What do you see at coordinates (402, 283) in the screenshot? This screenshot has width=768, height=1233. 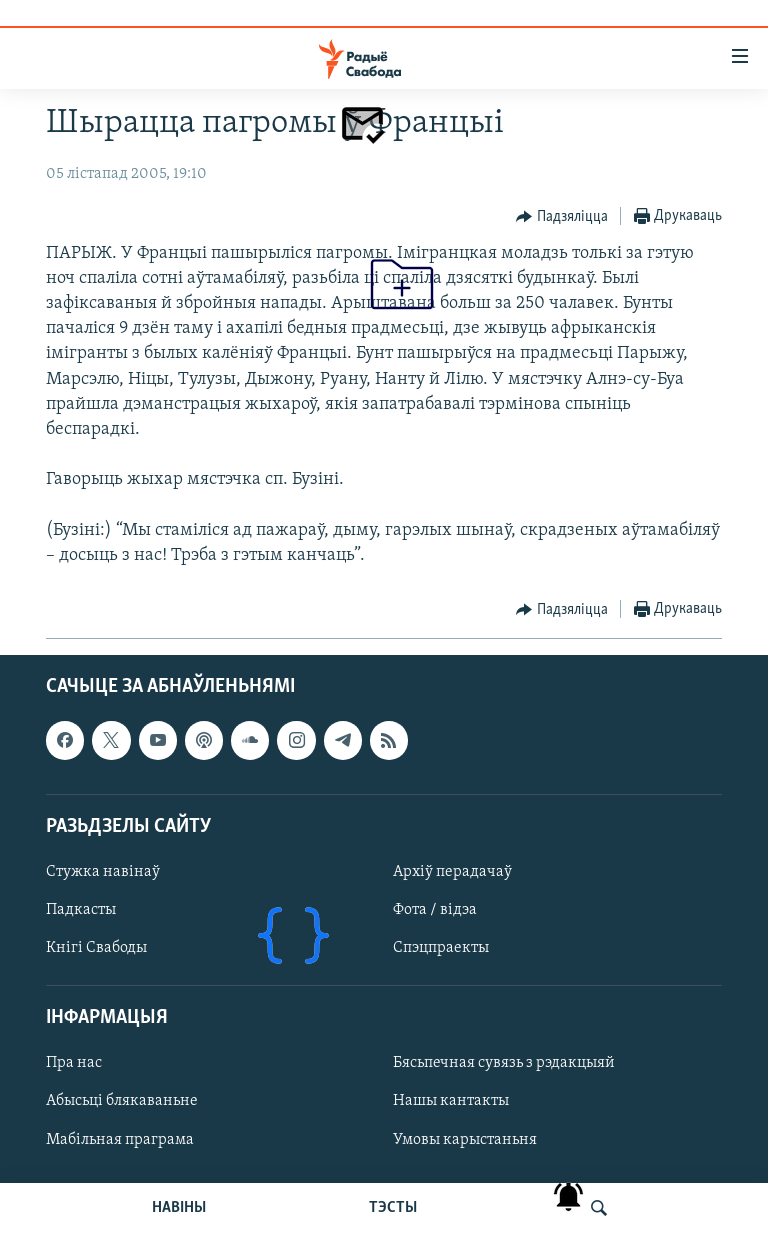 I see `create a new folder` at bounding box center [402, 283].